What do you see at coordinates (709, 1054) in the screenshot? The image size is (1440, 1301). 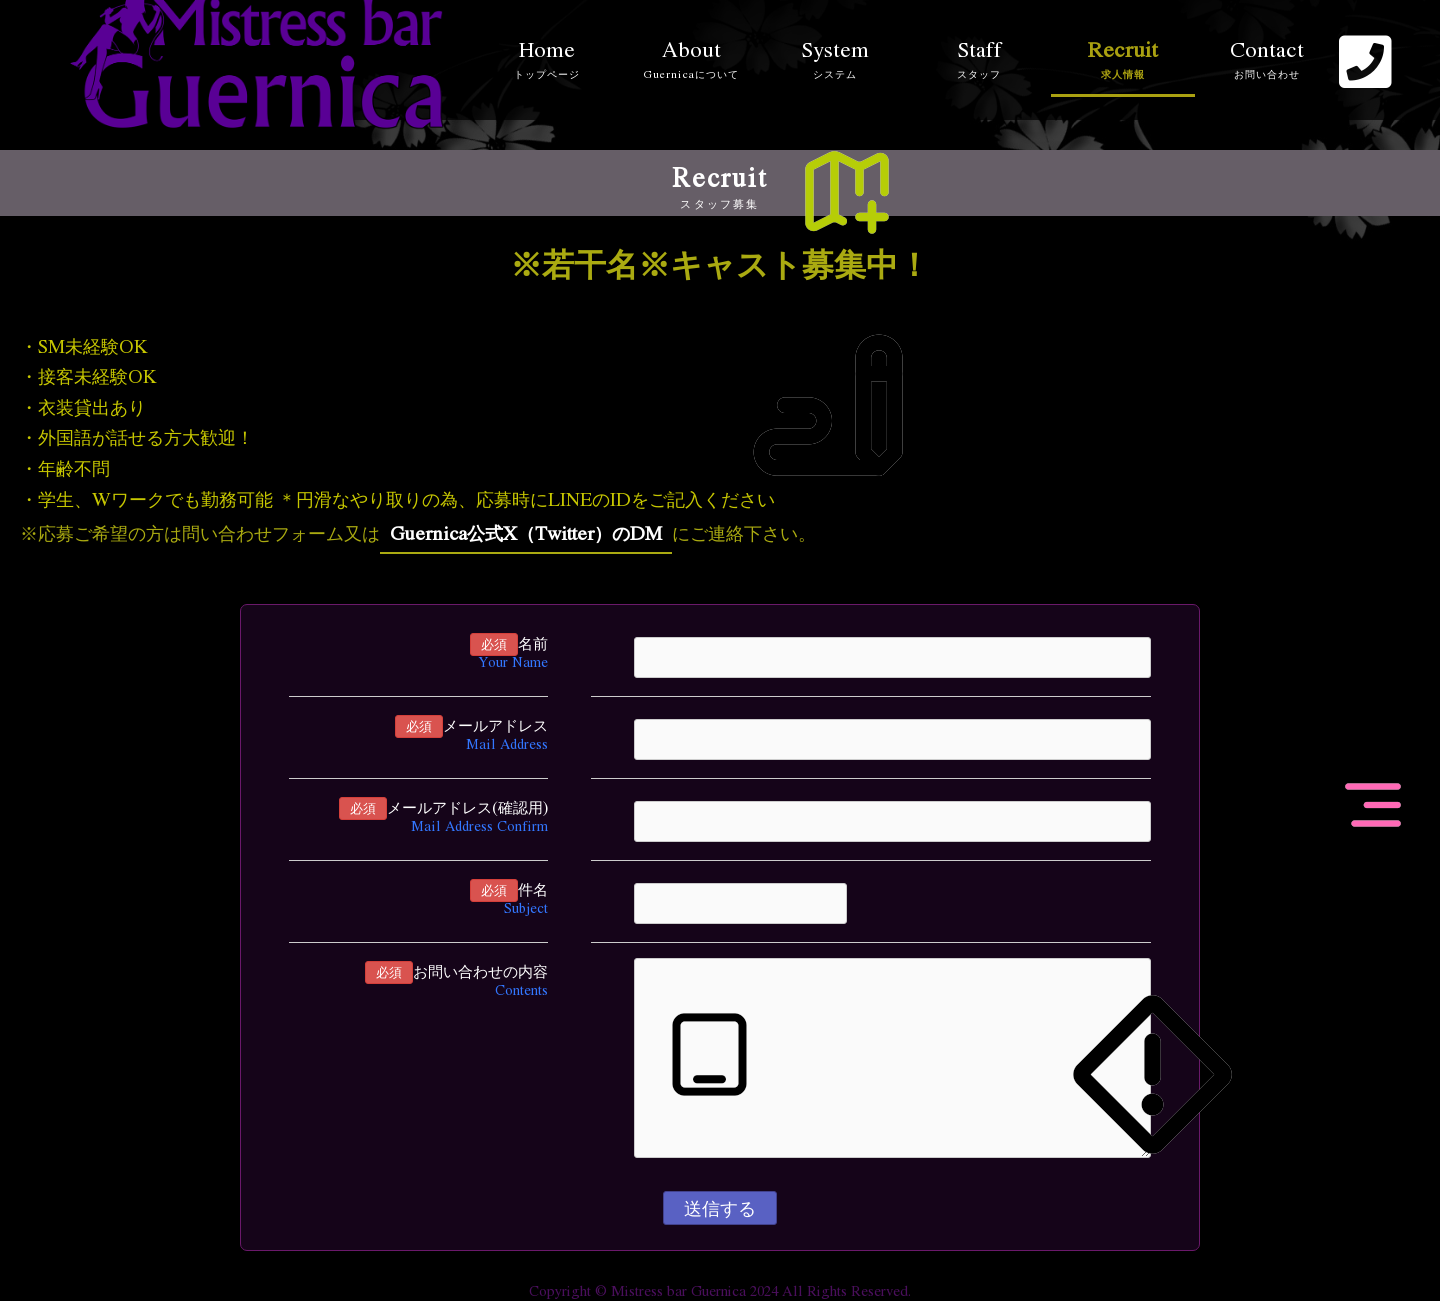 I see `view on iPad or tablet device` at bounding box center [709, 1054].